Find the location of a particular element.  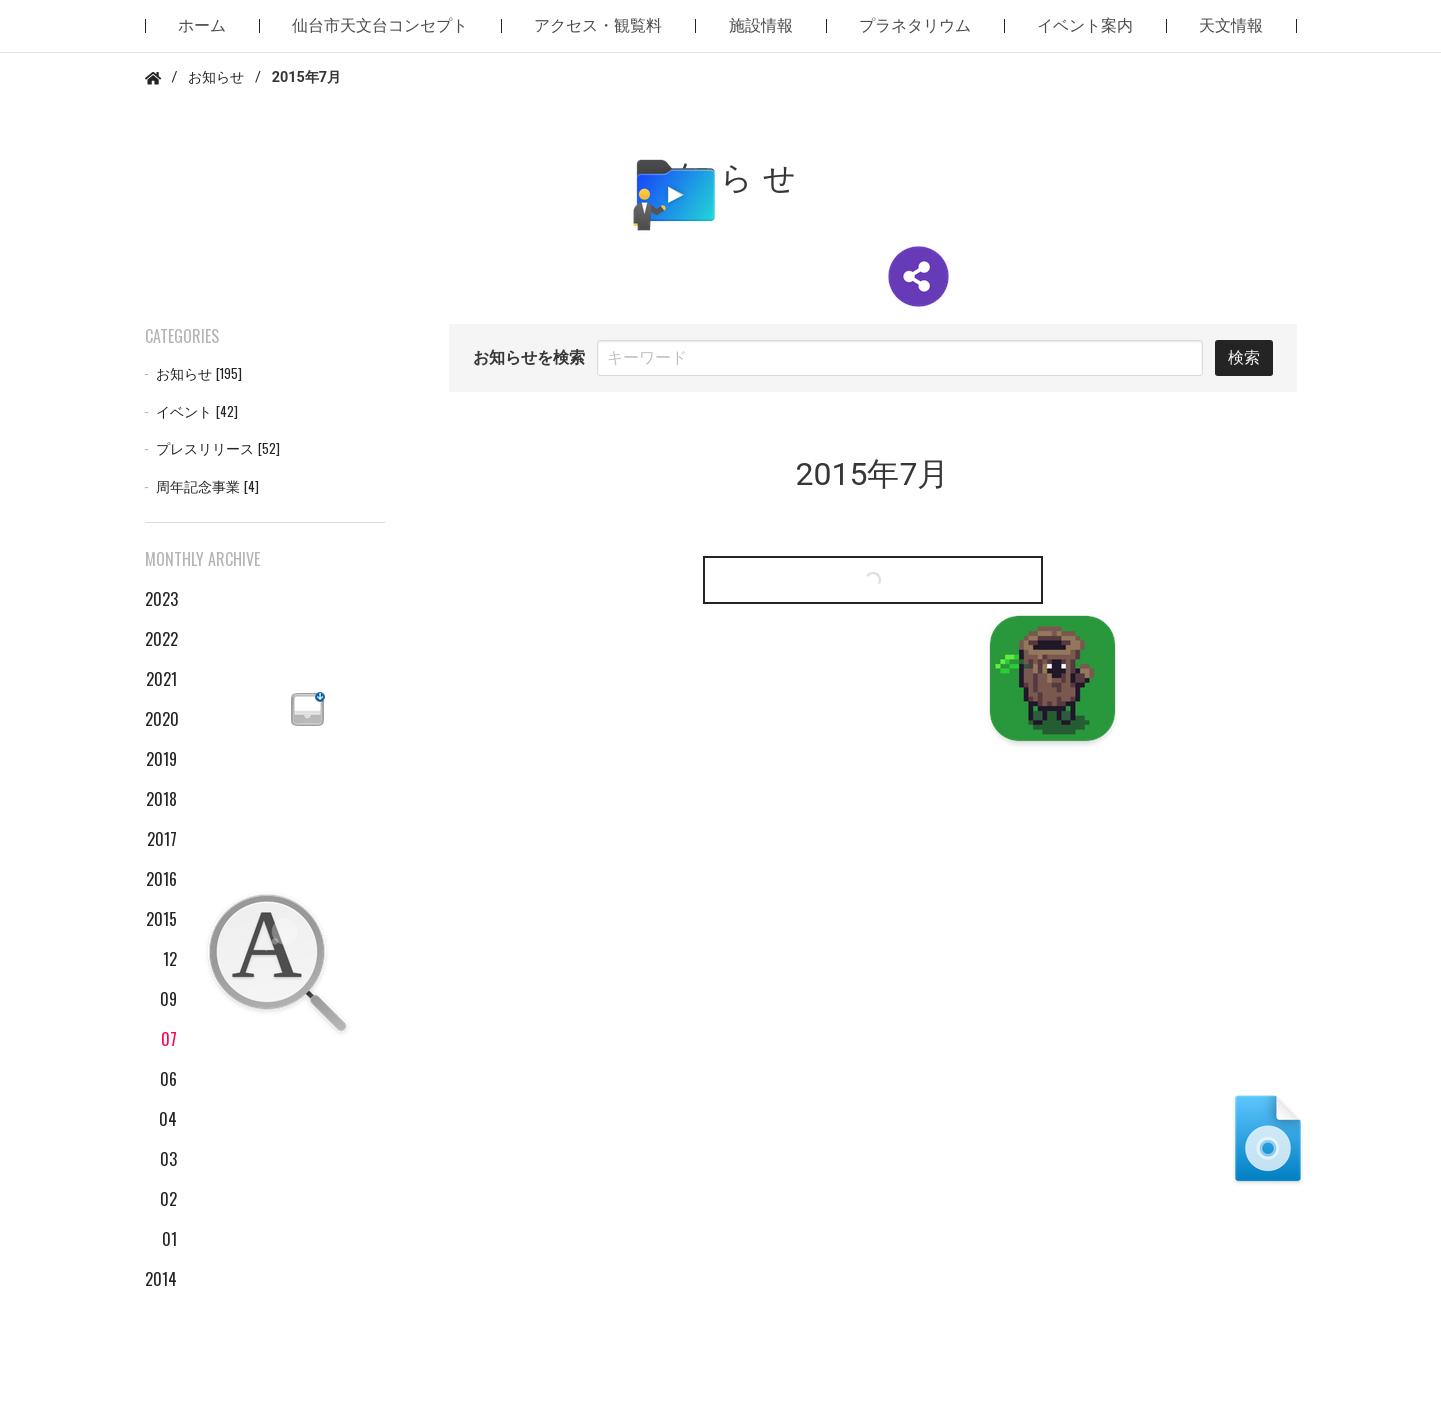

launch ricochlime game app is located at coordinates (1052, 678).